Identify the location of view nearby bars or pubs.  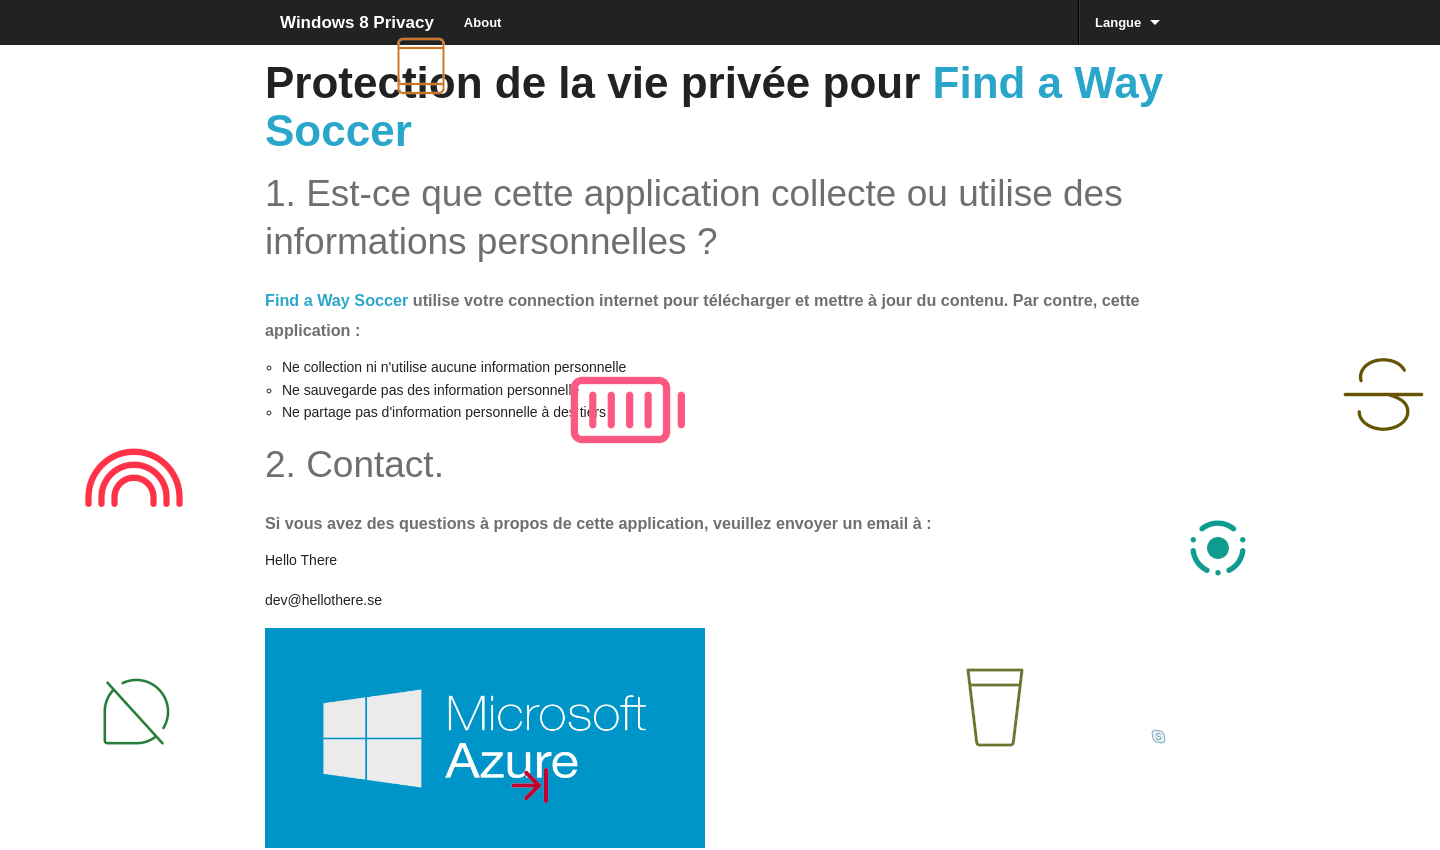
(995, 706).